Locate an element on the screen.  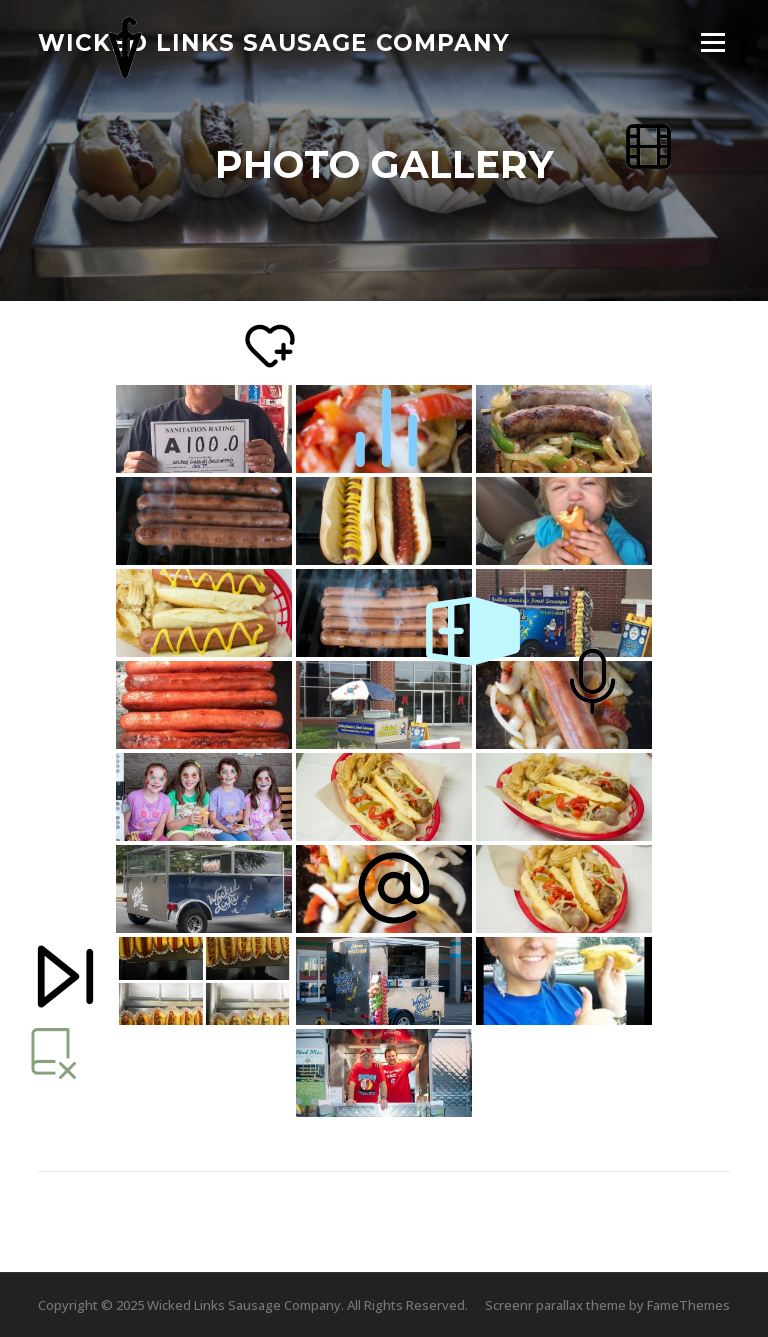
add to favorites is located at coordinates (270, 345).